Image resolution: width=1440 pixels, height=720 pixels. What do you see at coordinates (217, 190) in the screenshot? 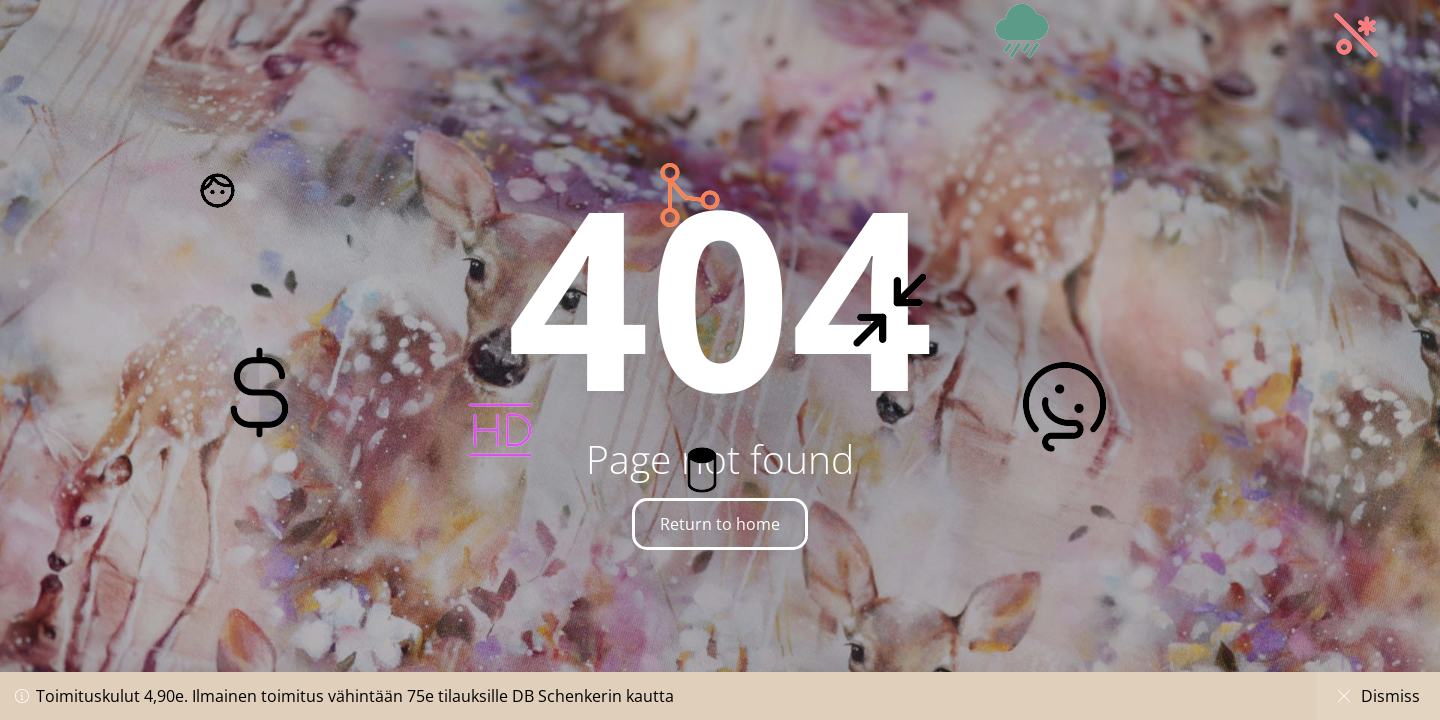
I see `access your profile or account settings` at bounding box center [217, 190].